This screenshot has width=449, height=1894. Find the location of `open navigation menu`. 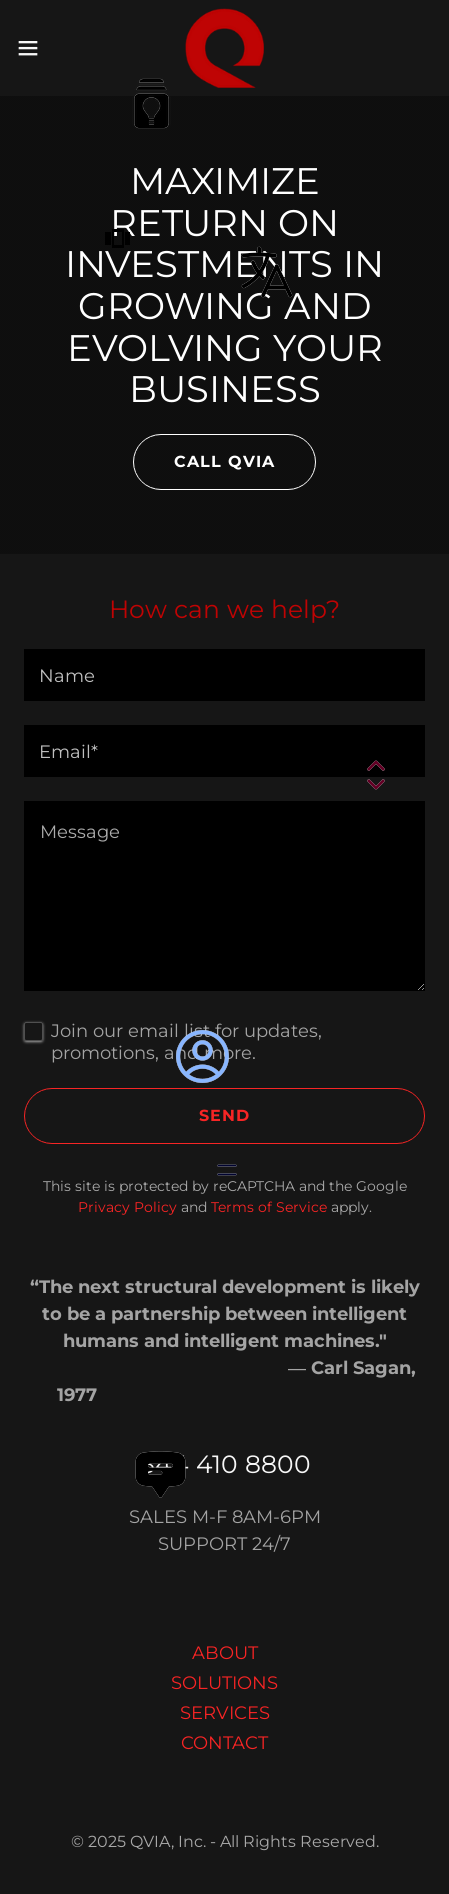

open navigation menu is located at coordinates (227, 1170).